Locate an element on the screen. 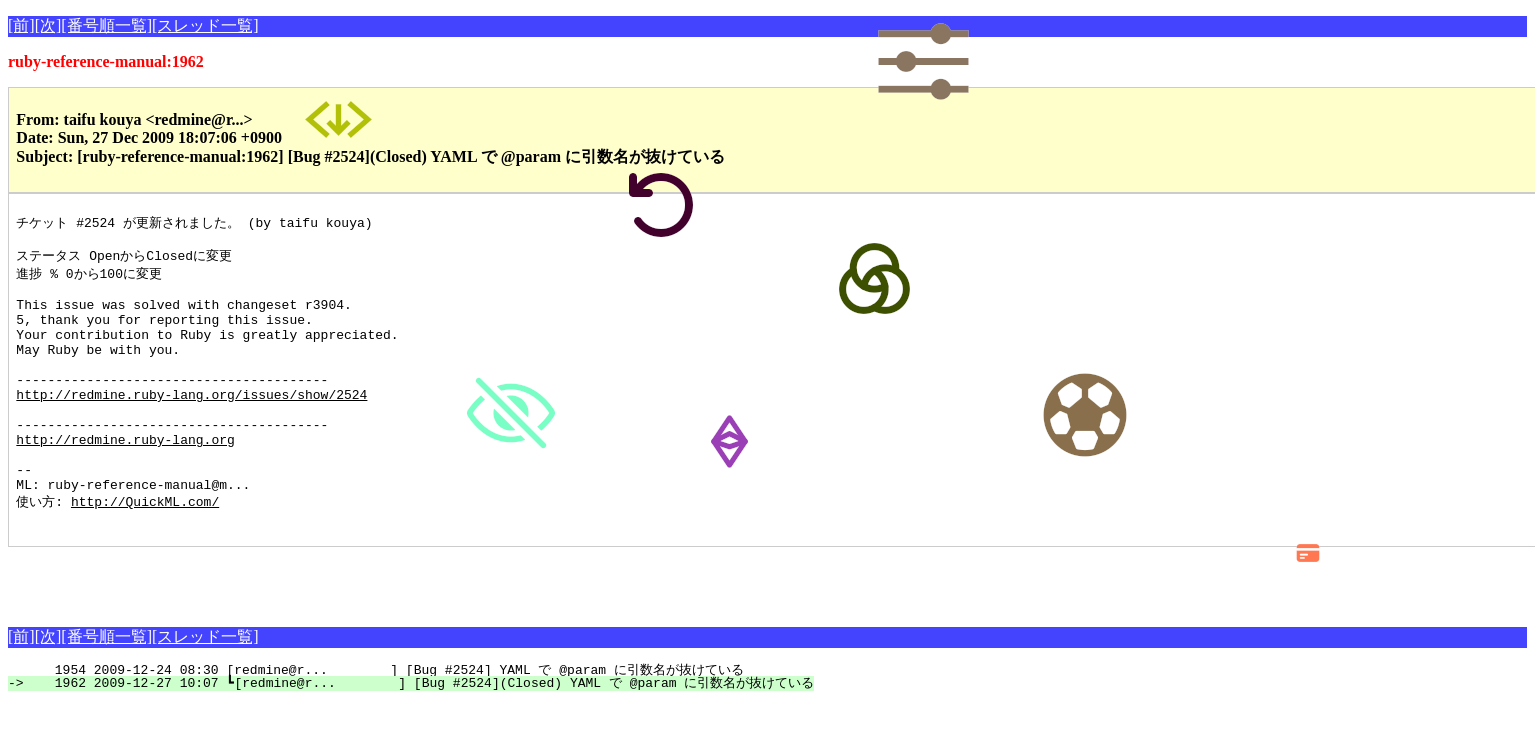 Image resolution: width=1535 pixels, height=755 pixels. undo the last action is located at coordinates (661, 205).